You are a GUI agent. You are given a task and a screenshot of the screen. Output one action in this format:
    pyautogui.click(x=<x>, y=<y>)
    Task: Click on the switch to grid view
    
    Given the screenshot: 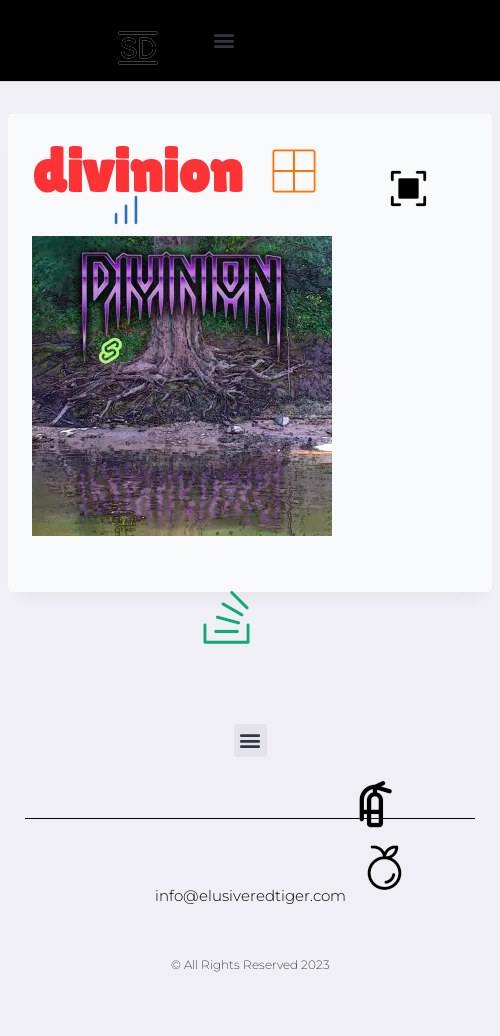 What is the action you would take?
    pyautogui.click(x=294, y=171)
    